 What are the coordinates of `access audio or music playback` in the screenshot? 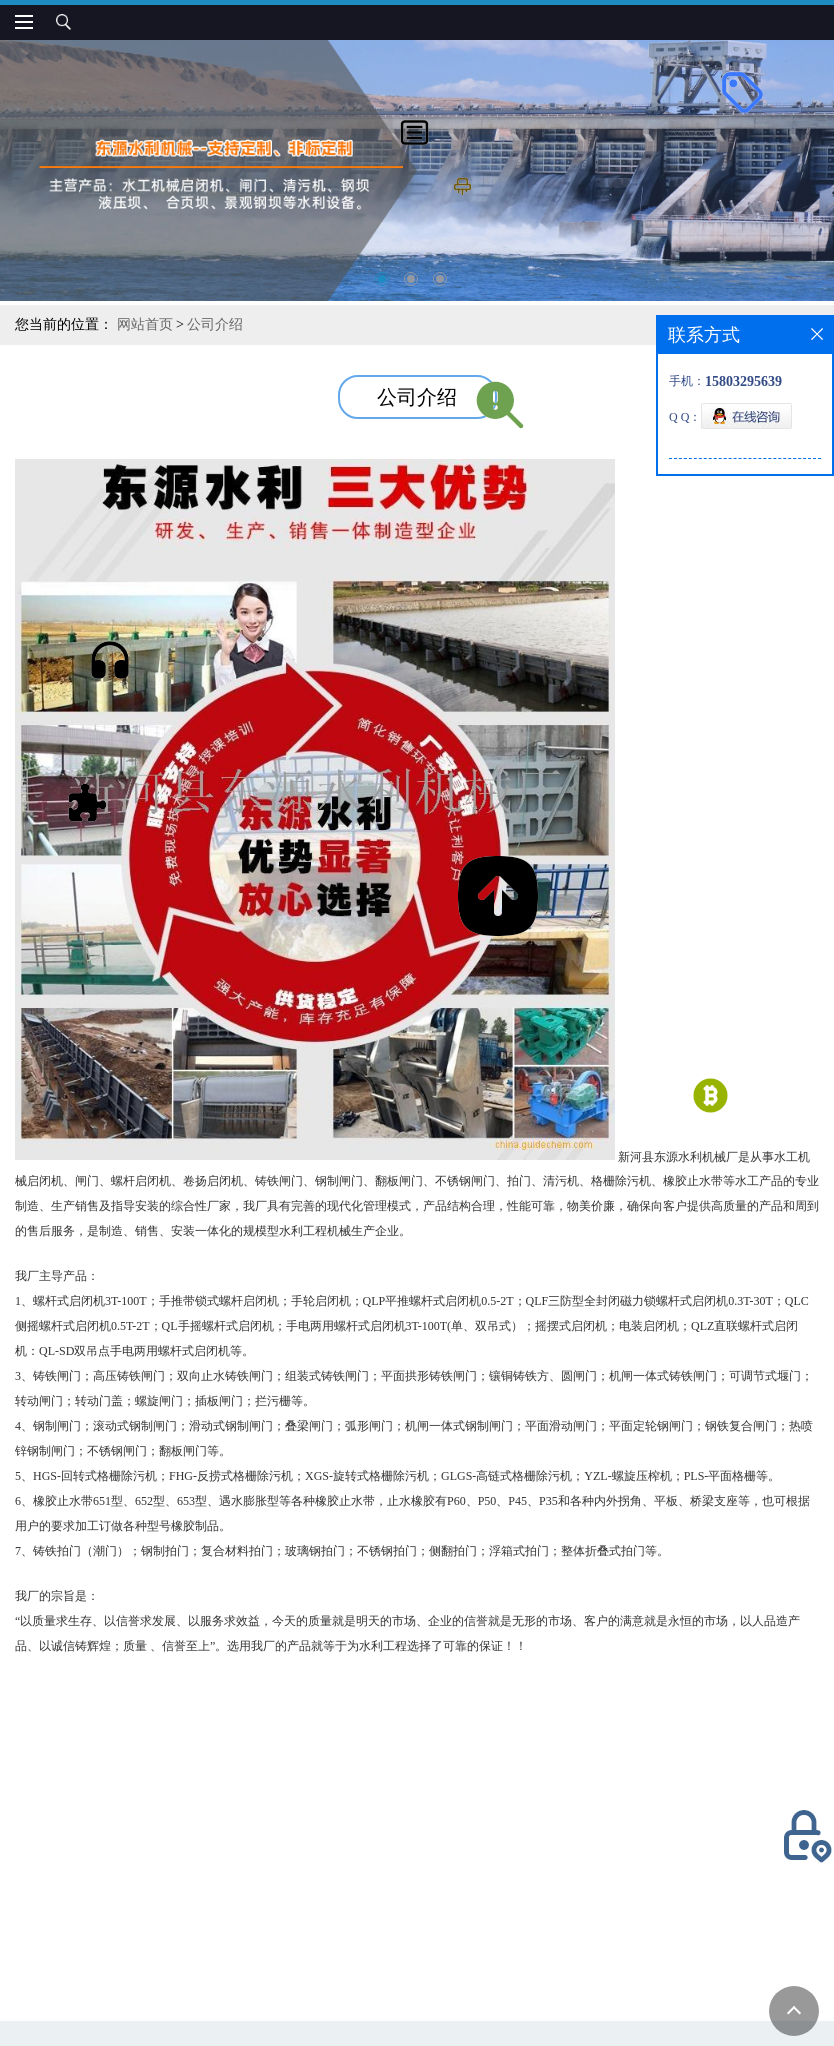 It's located at (110, 660).